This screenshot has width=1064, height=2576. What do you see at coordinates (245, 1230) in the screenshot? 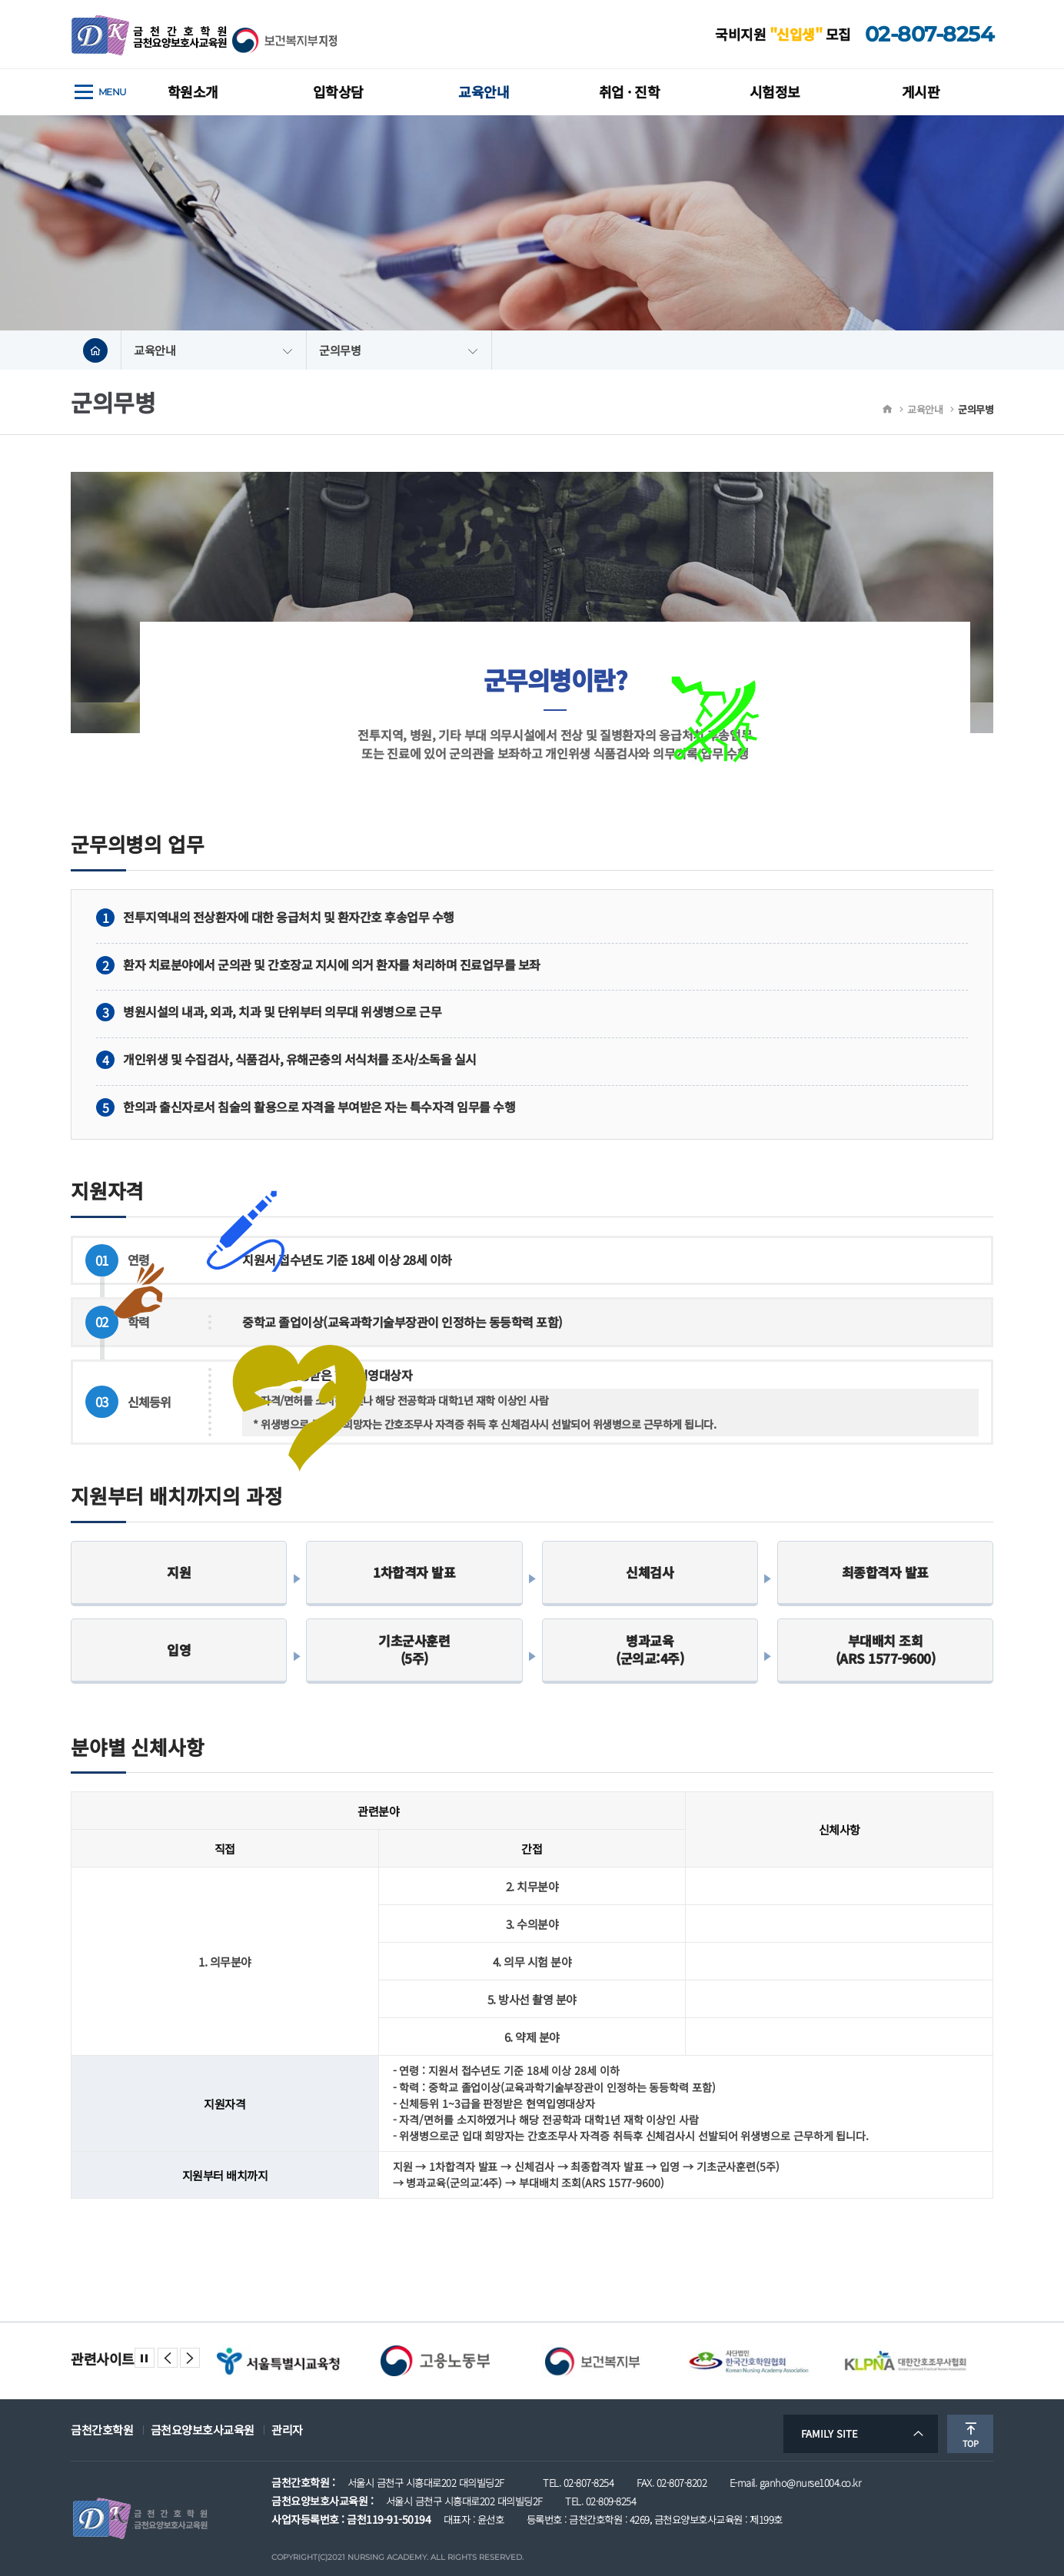
I see `audio input/output connection` at bounding box center [245, 1230].